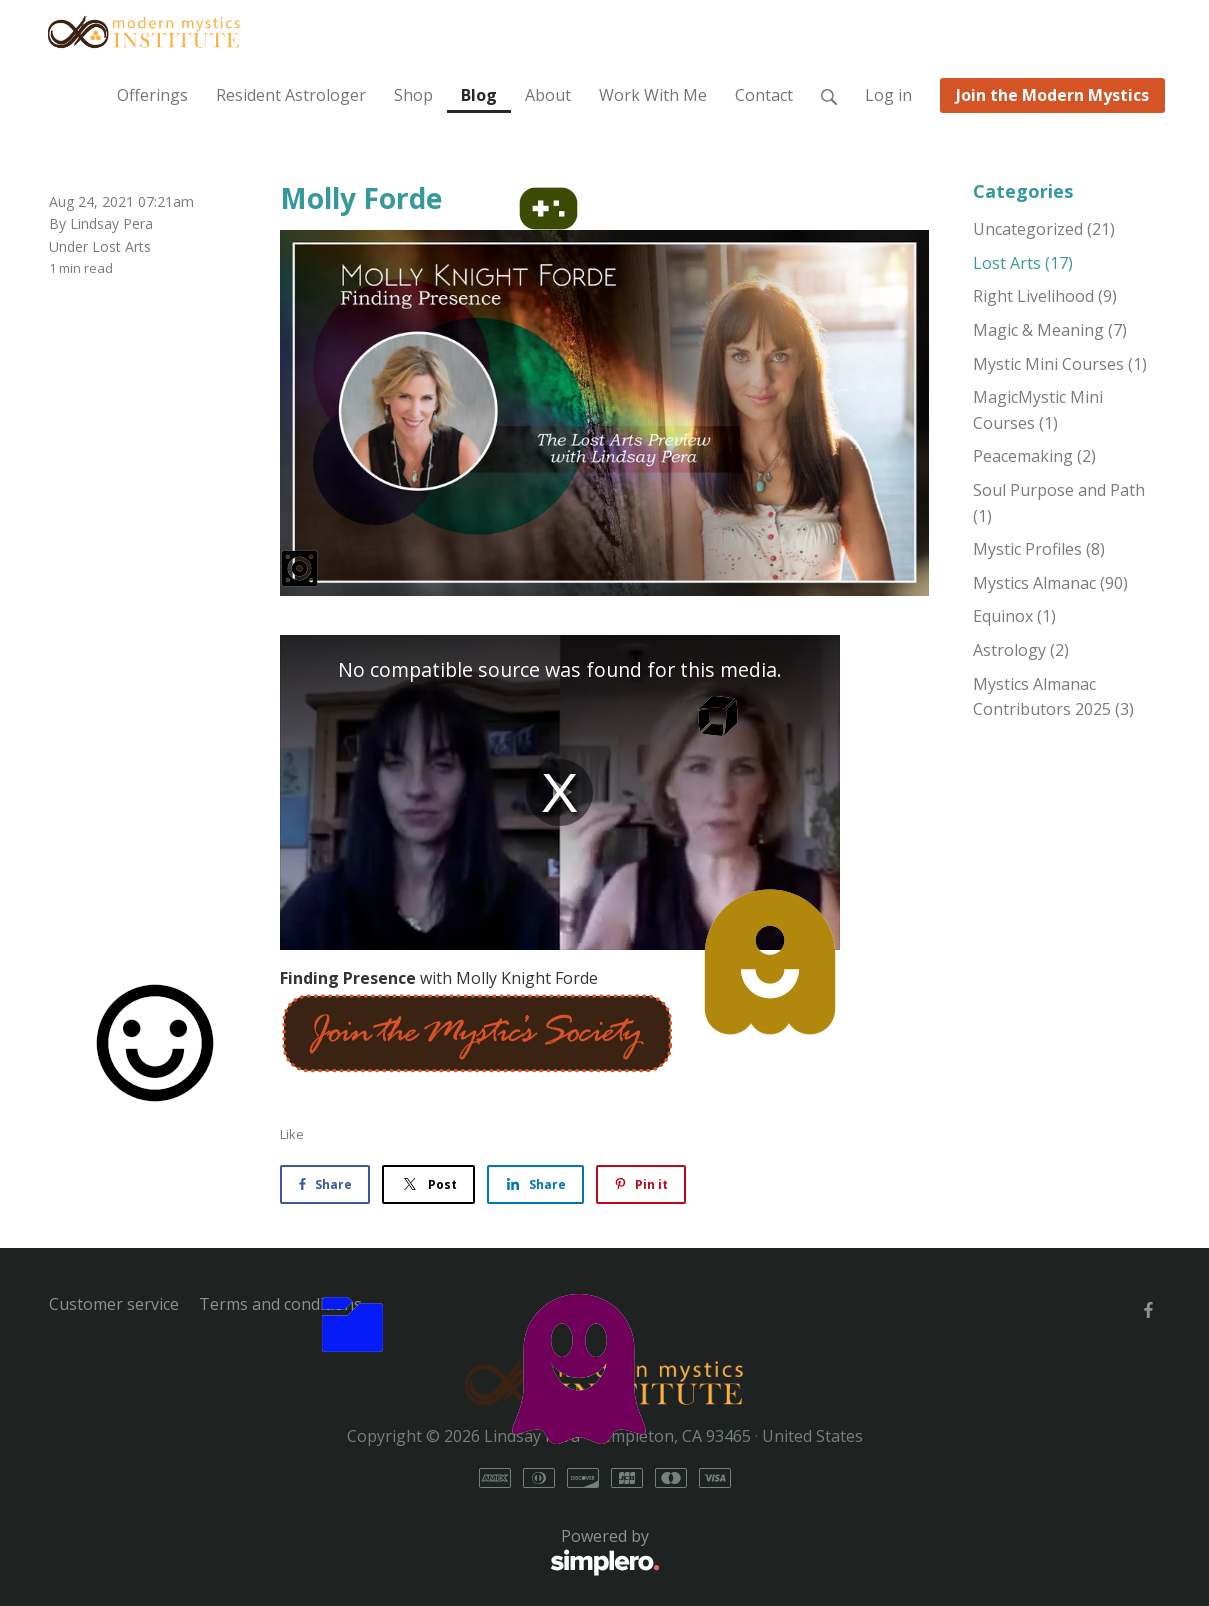 The width and height of the screenshot is (1209, 1606). What do you see at coordinates (579, 1369) in the screenshot?
I see `open ghostery privacy browser extension` at bounding box center [579, 1369].